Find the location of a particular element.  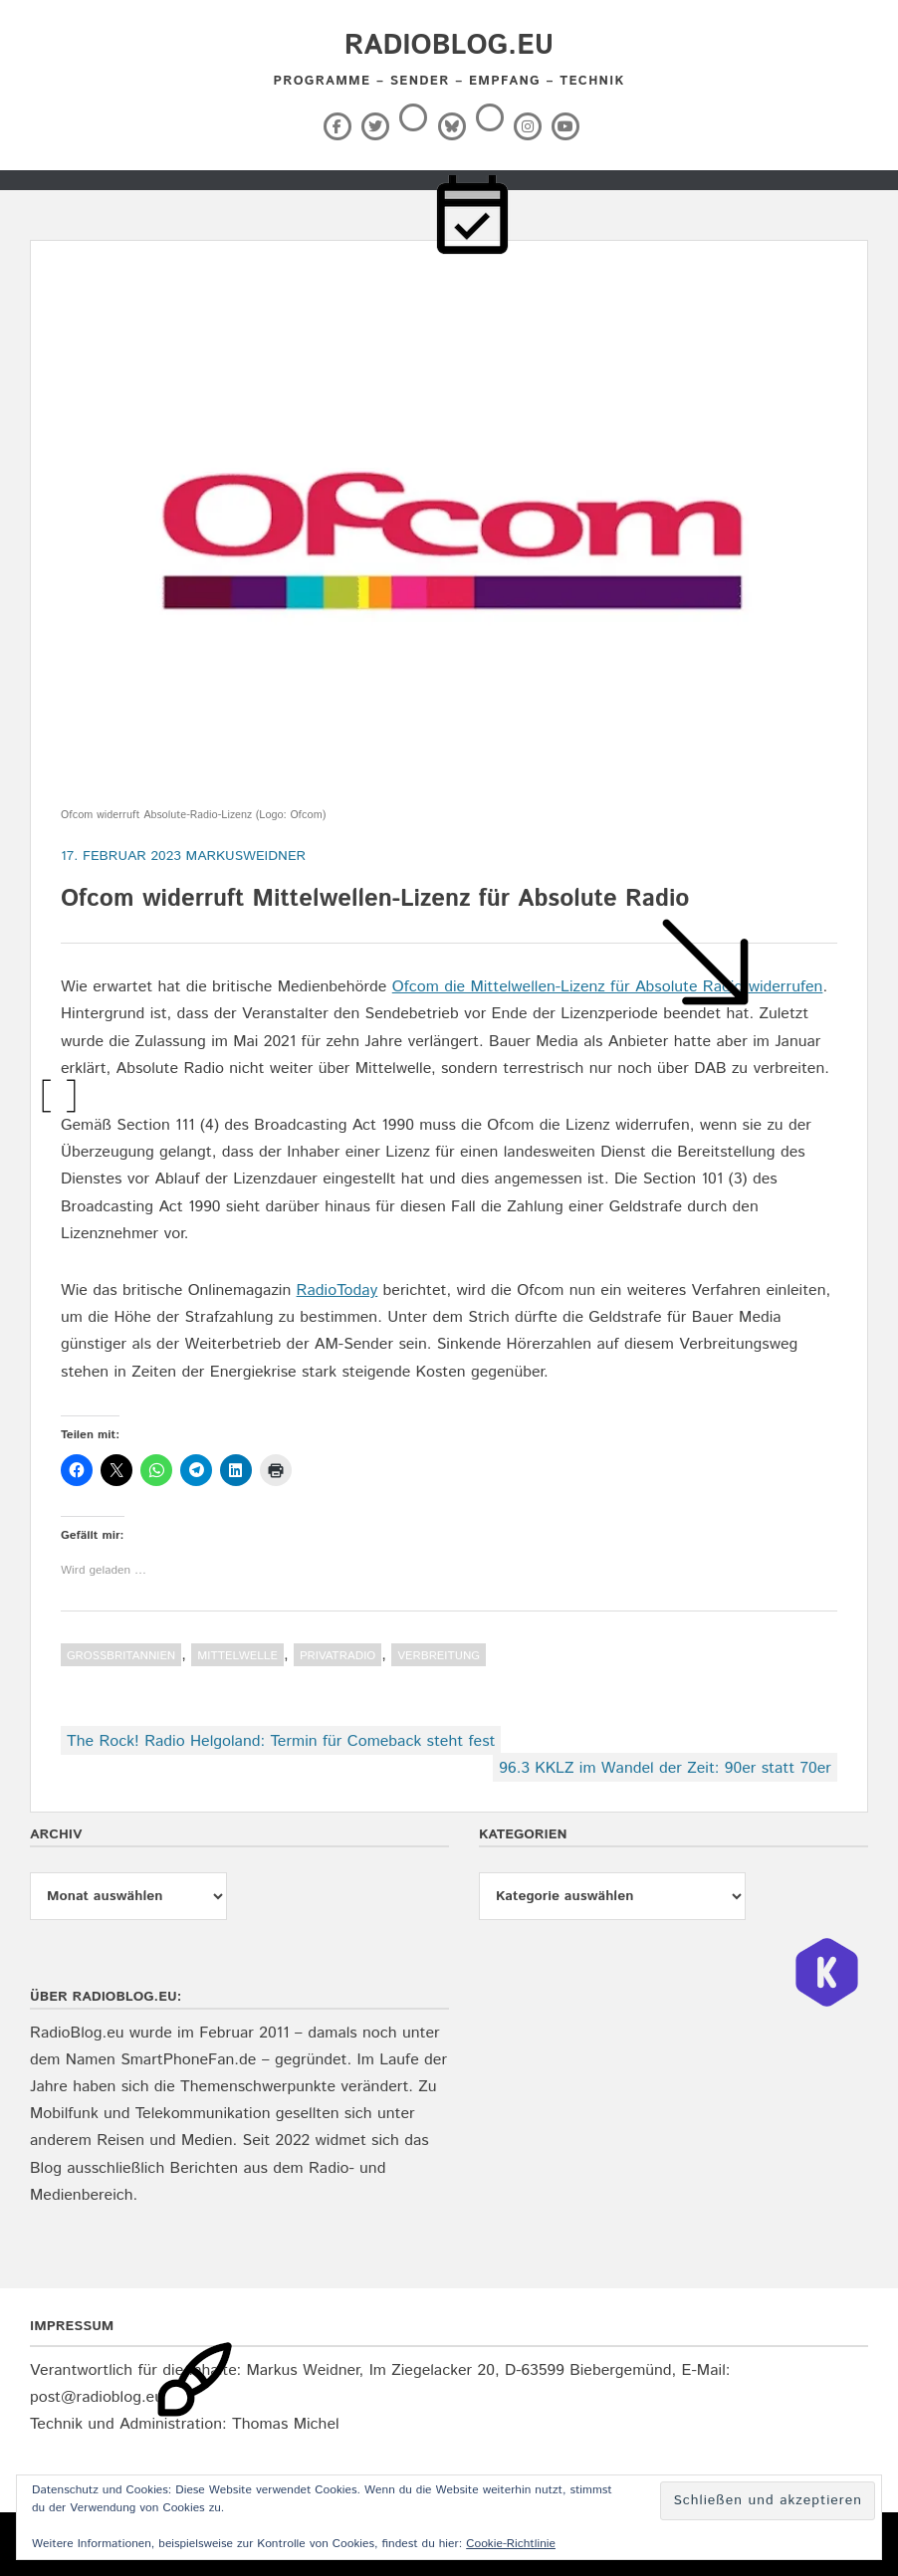

access drawing or painting tools is located at coordinates (194, 2379).